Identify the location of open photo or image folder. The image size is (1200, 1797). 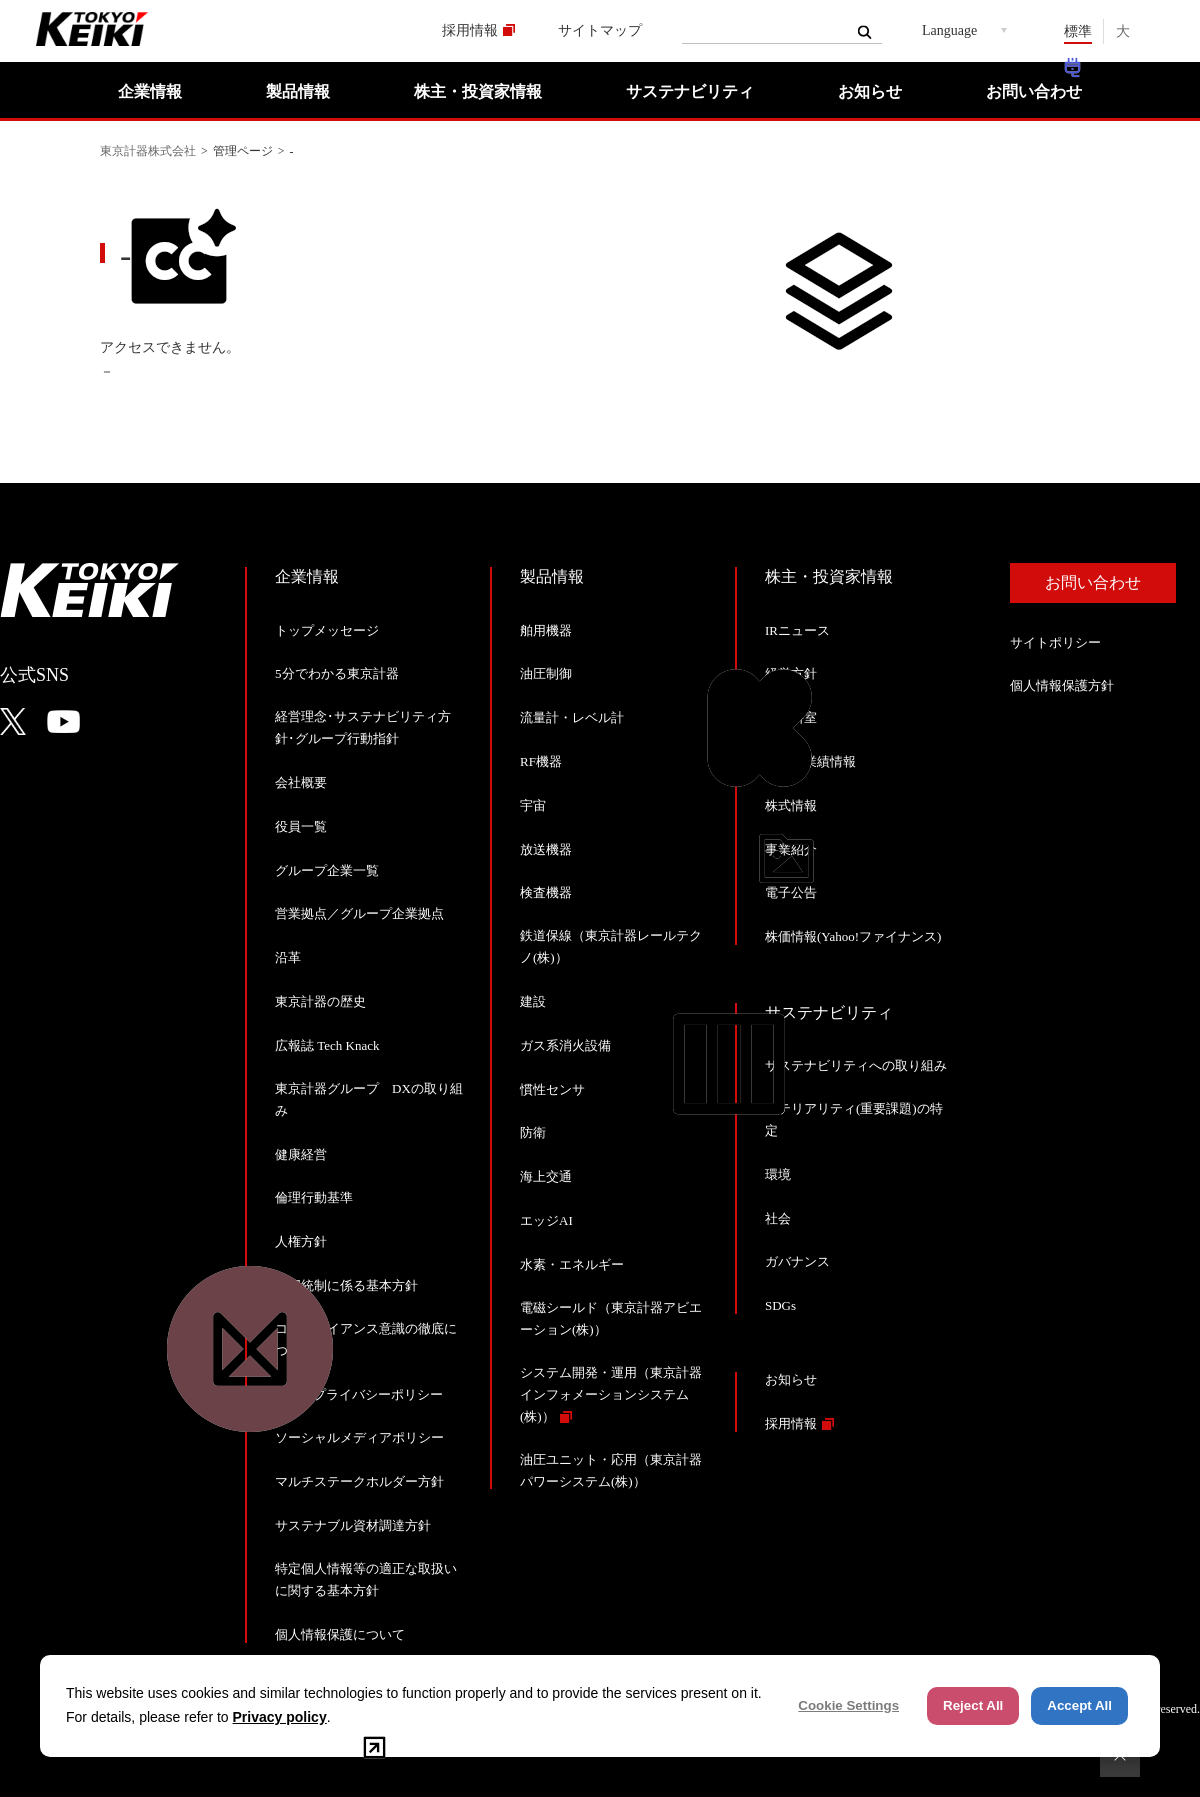
(786, 858).